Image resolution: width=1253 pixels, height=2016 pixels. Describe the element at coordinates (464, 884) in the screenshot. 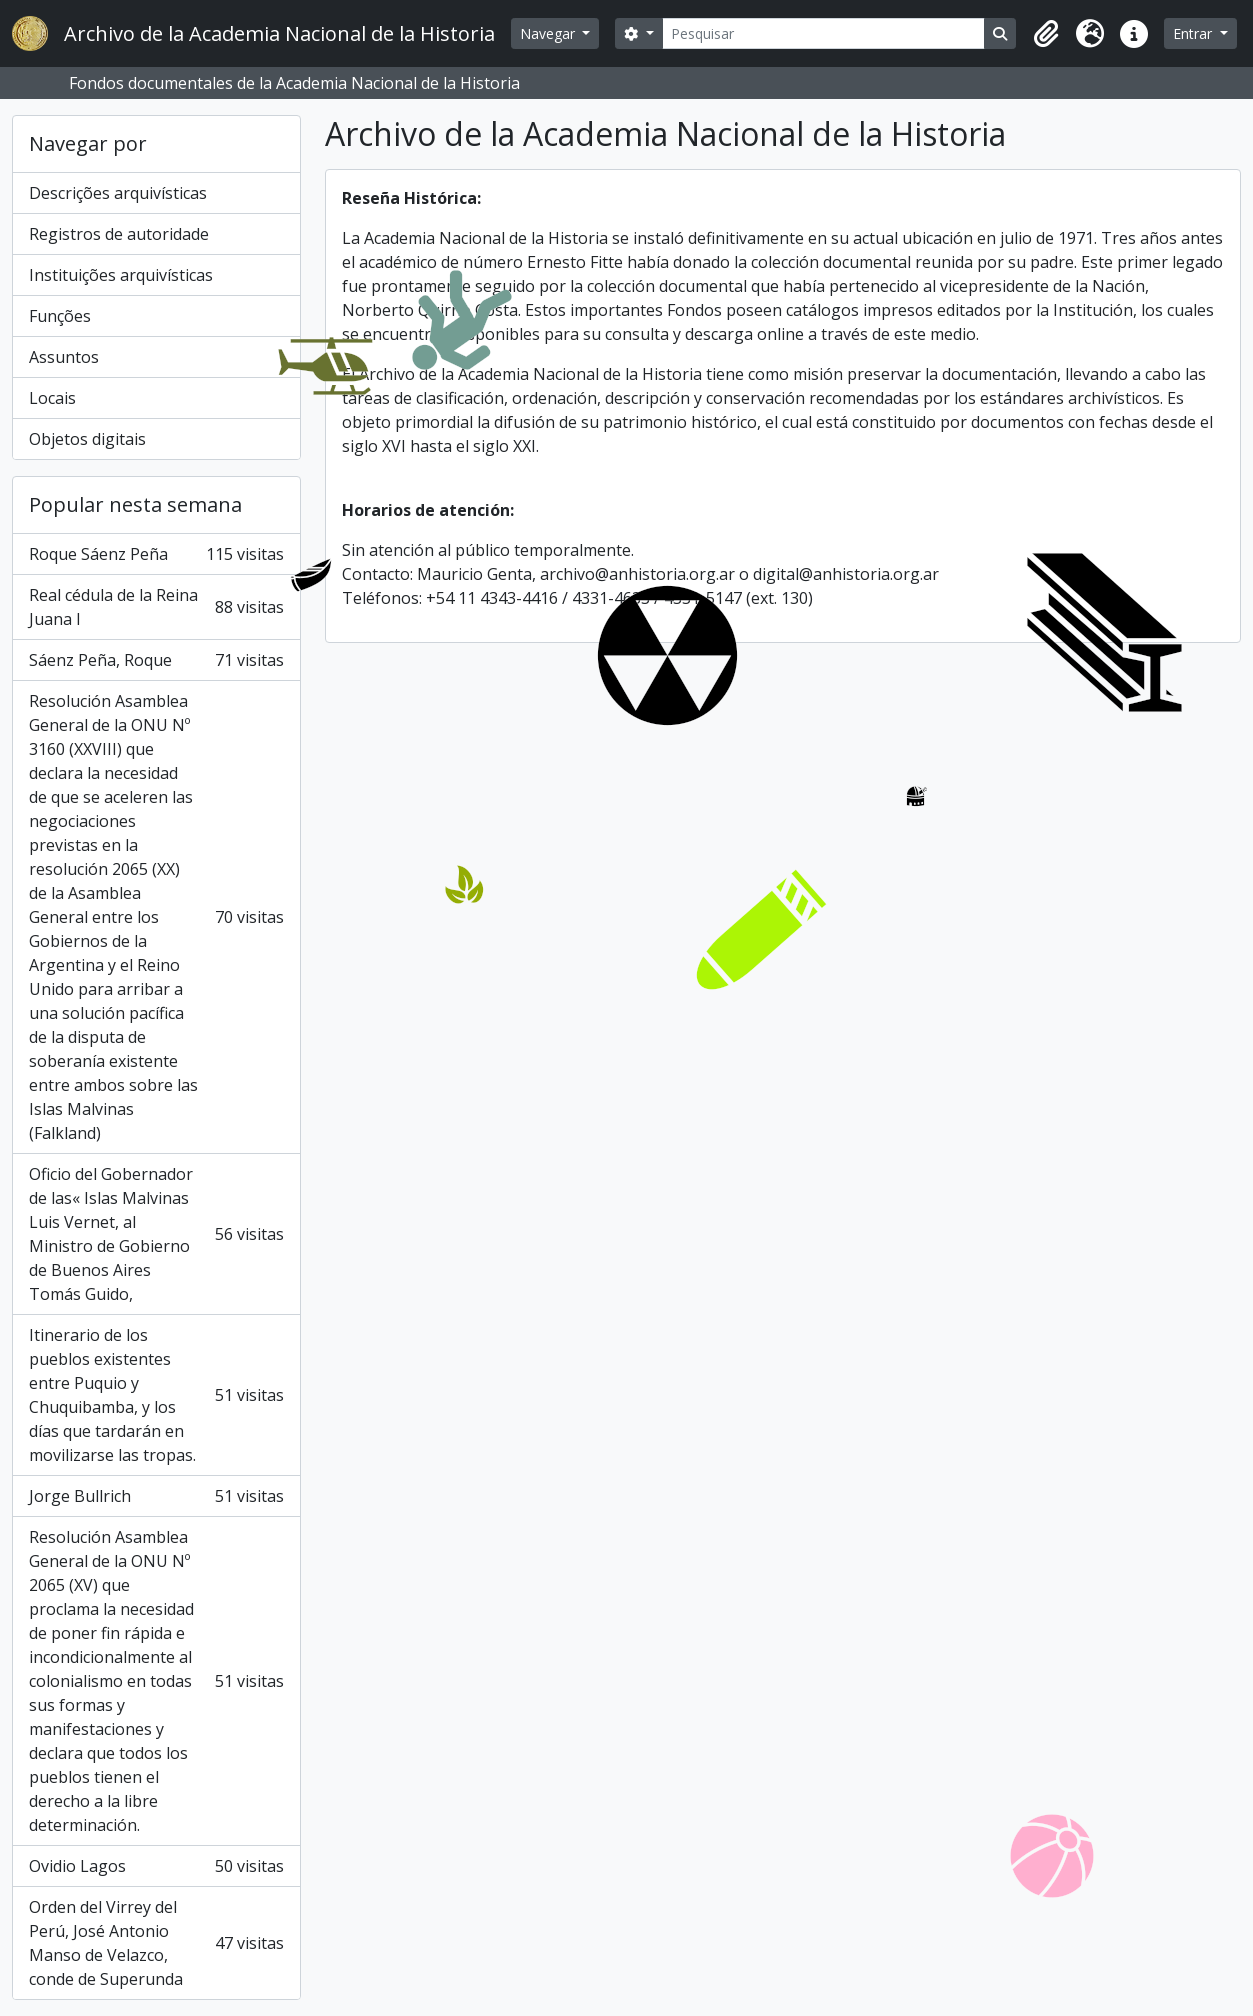

I see `indicates eco-friendly or organic option` at that location.